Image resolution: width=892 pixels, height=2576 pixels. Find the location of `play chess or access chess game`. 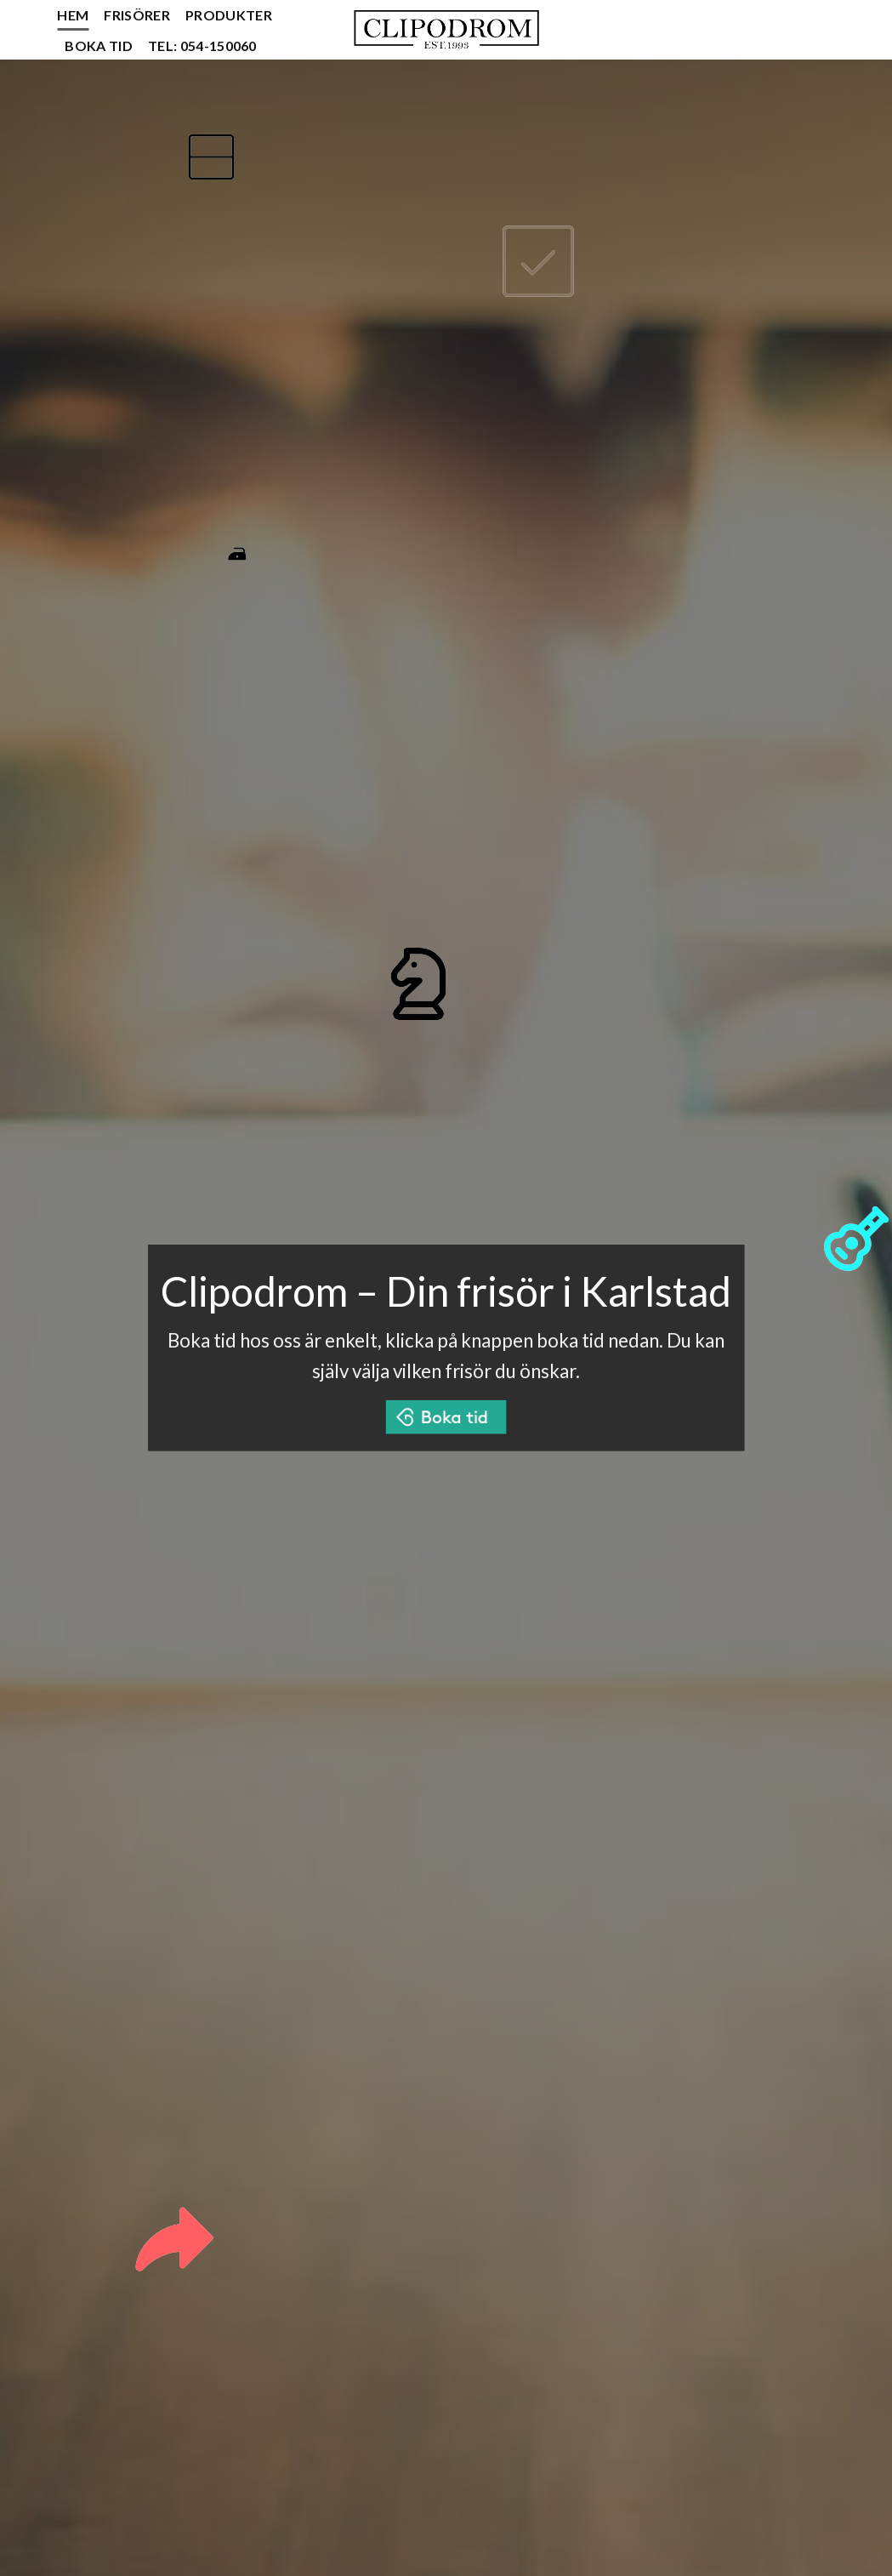

play chess or access chess game is located at coordinates (418, 986).